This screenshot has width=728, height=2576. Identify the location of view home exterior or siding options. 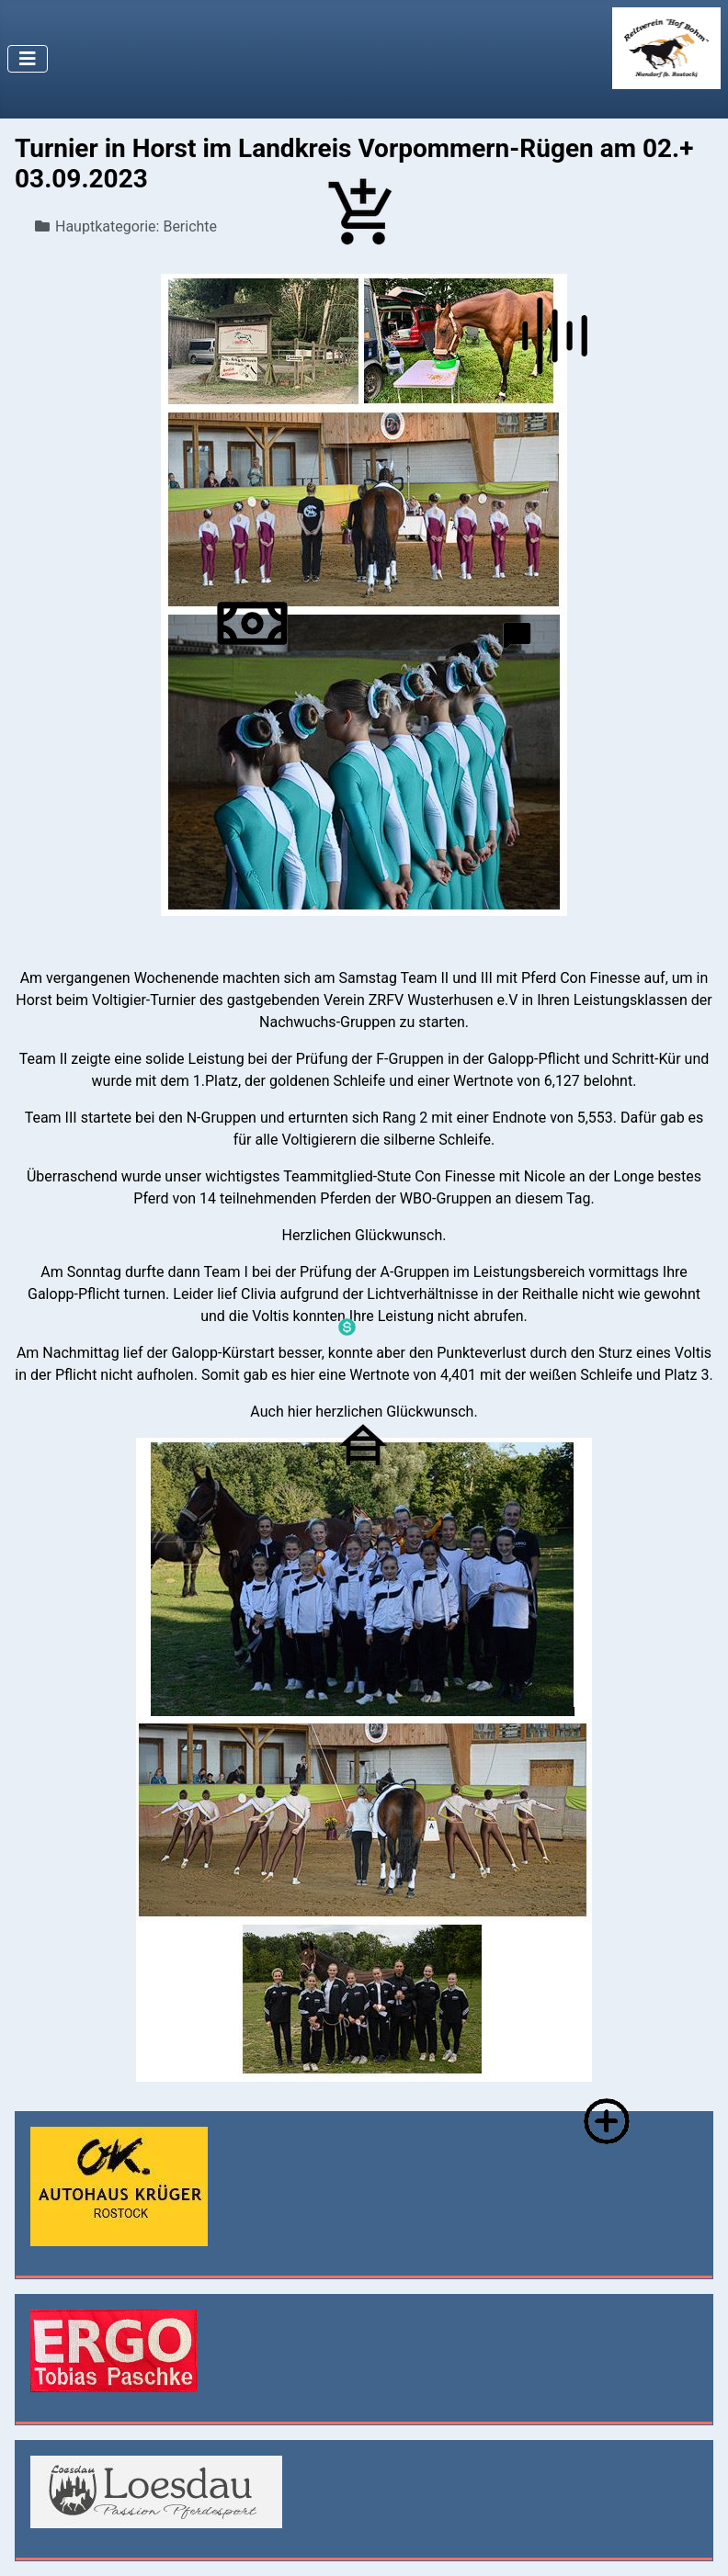
(363, 1446).